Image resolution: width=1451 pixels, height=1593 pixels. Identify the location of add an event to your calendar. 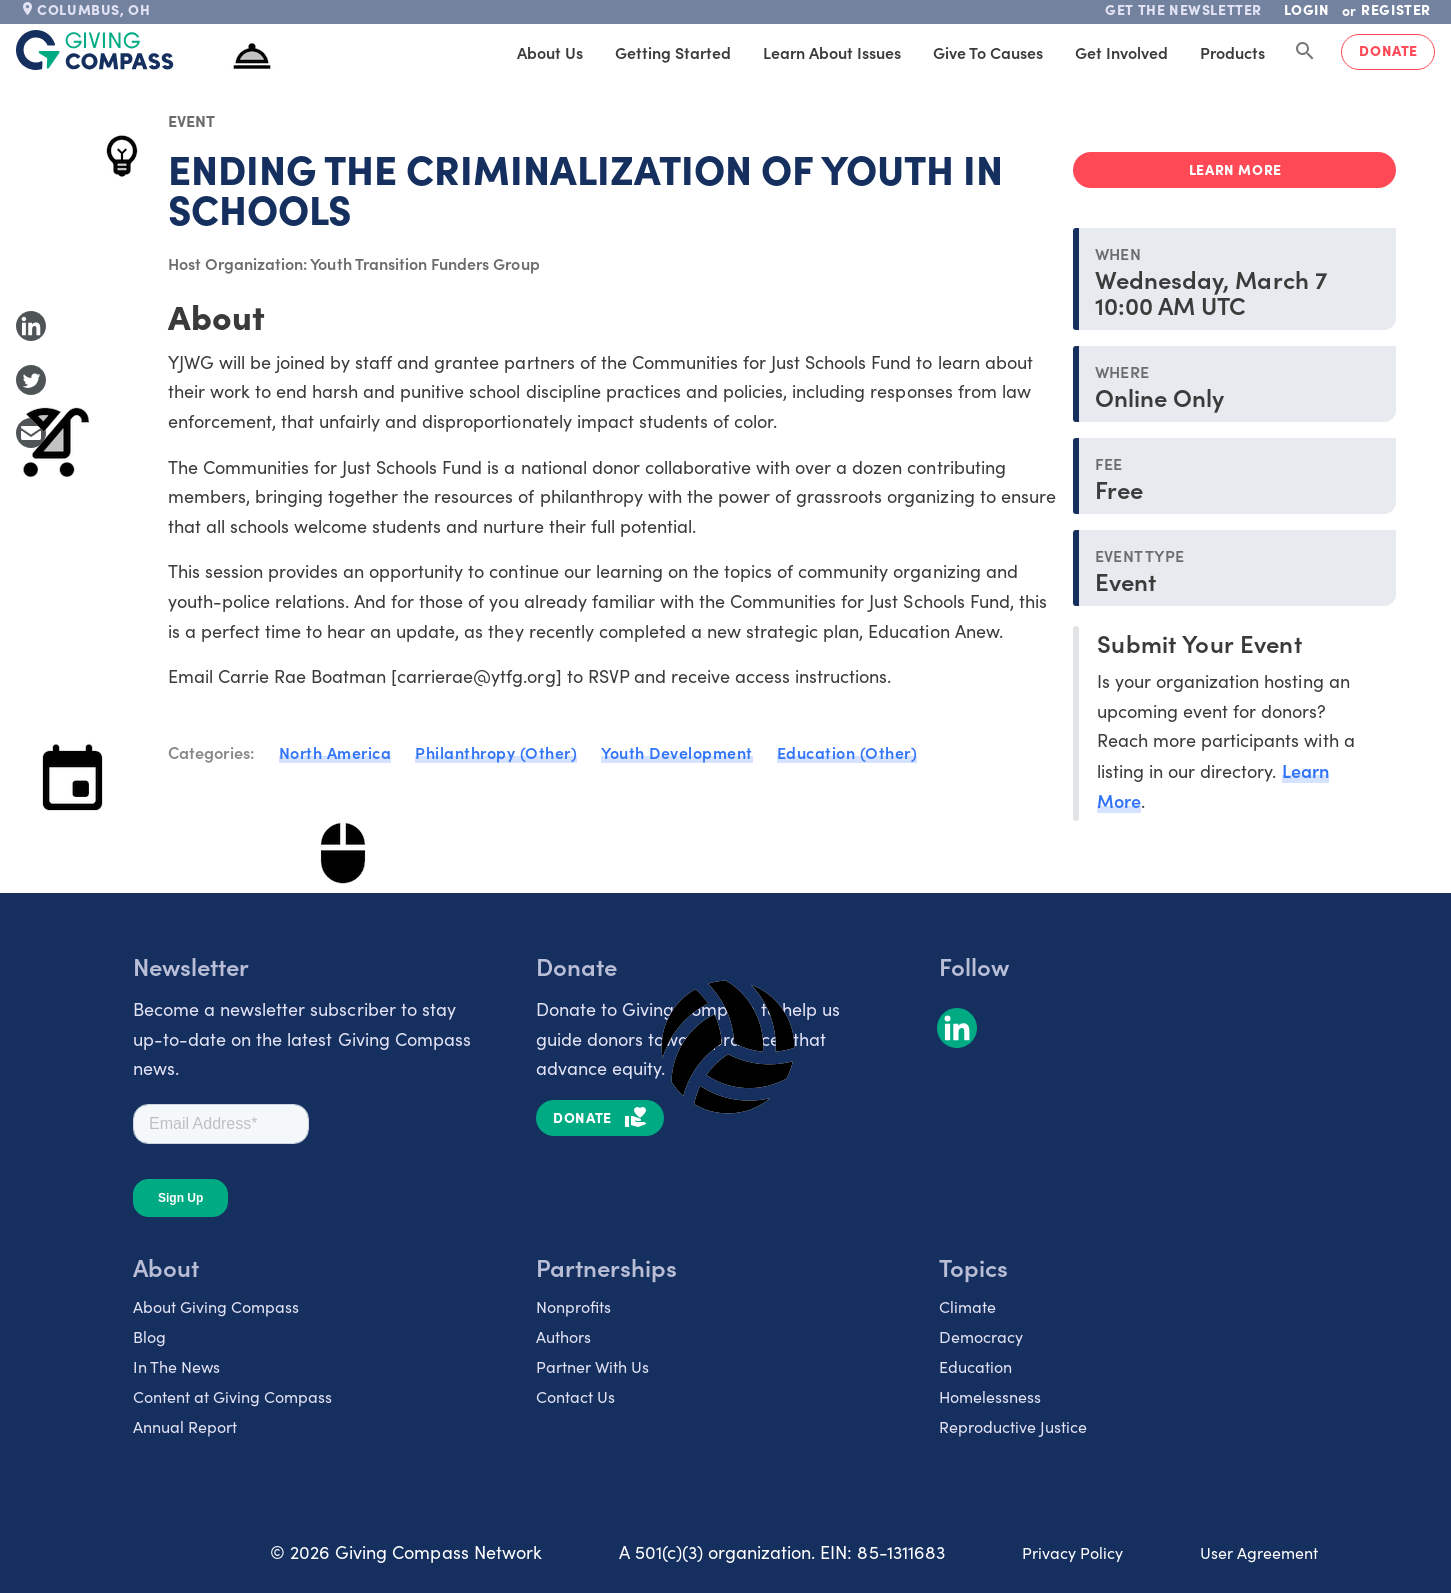
(72, 780).